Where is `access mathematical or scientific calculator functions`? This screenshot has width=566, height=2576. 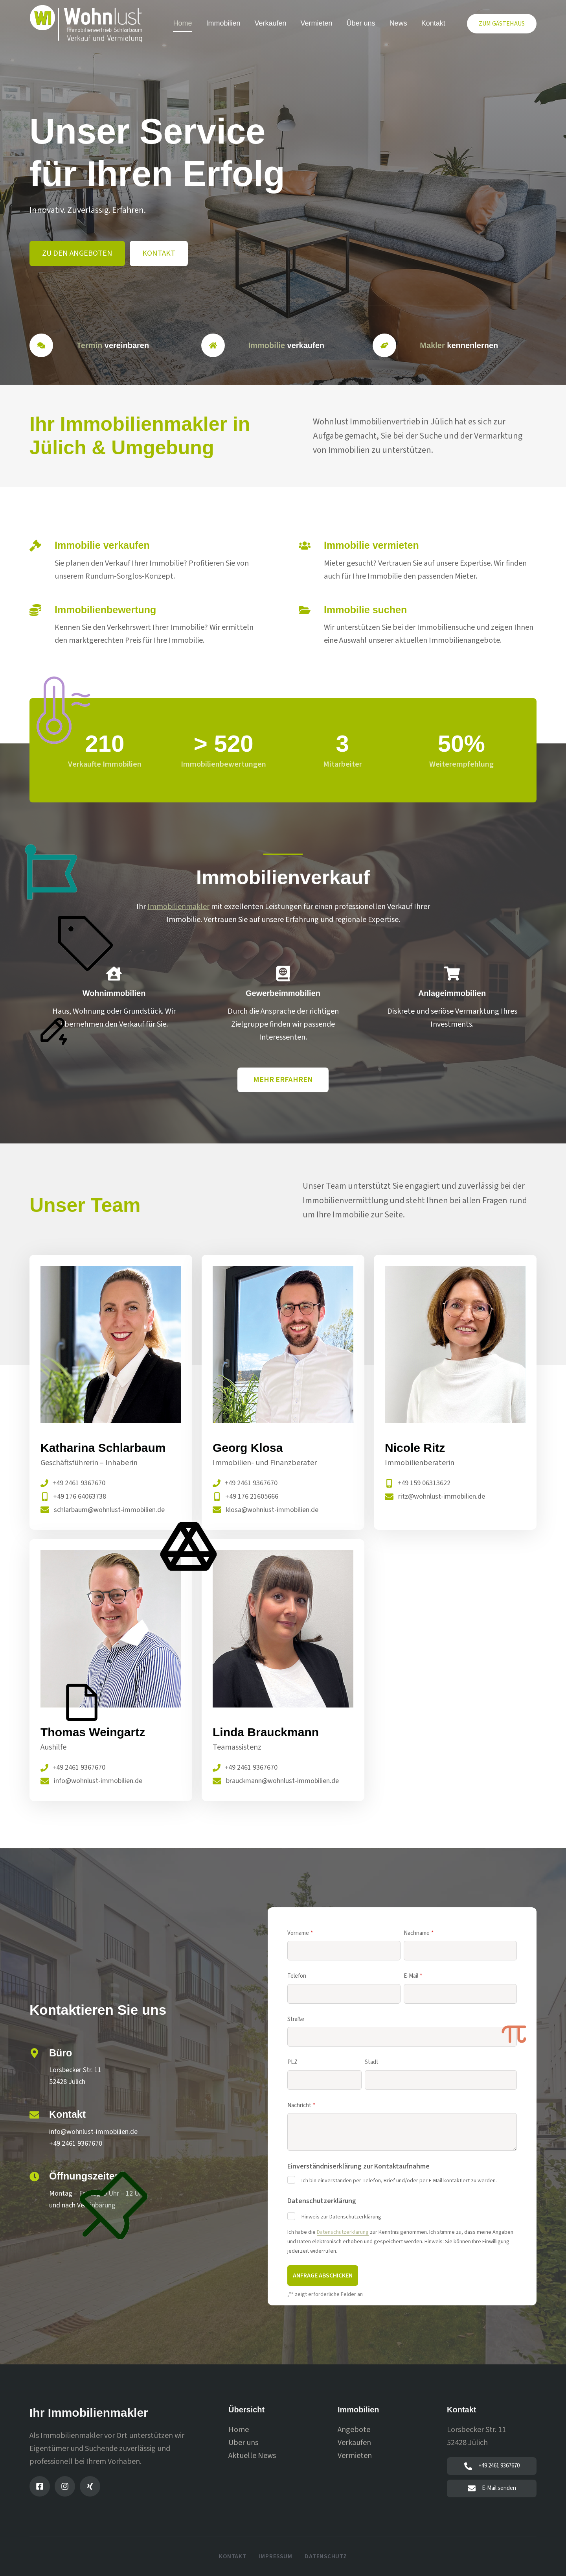
access mathematical or scientific calculator functions is located at coordinates (514, 2034).